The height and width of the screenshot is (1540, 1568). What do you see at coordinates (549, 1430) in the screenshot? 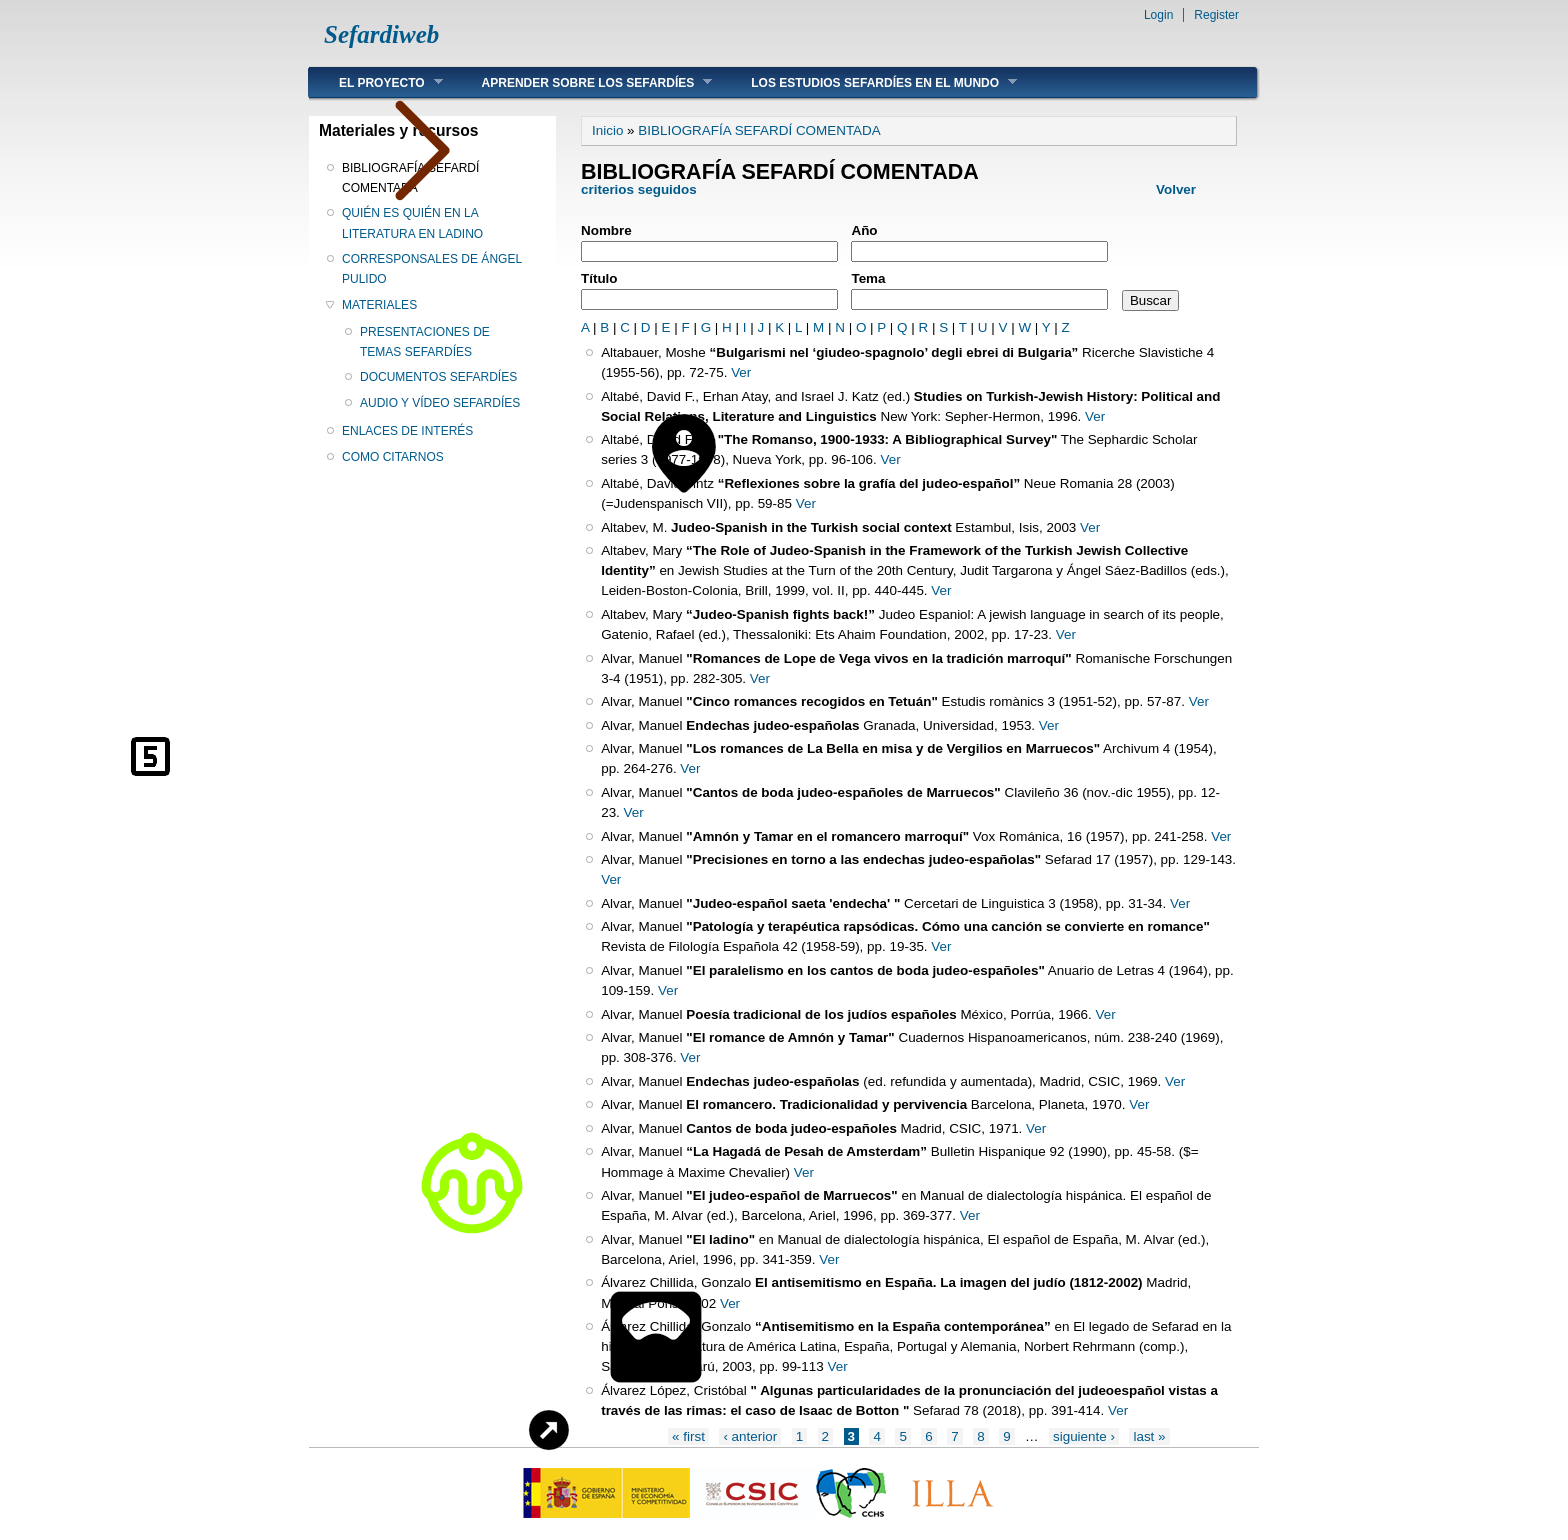
I see `open link in new tab or window` at bounding box center [549, 1430].